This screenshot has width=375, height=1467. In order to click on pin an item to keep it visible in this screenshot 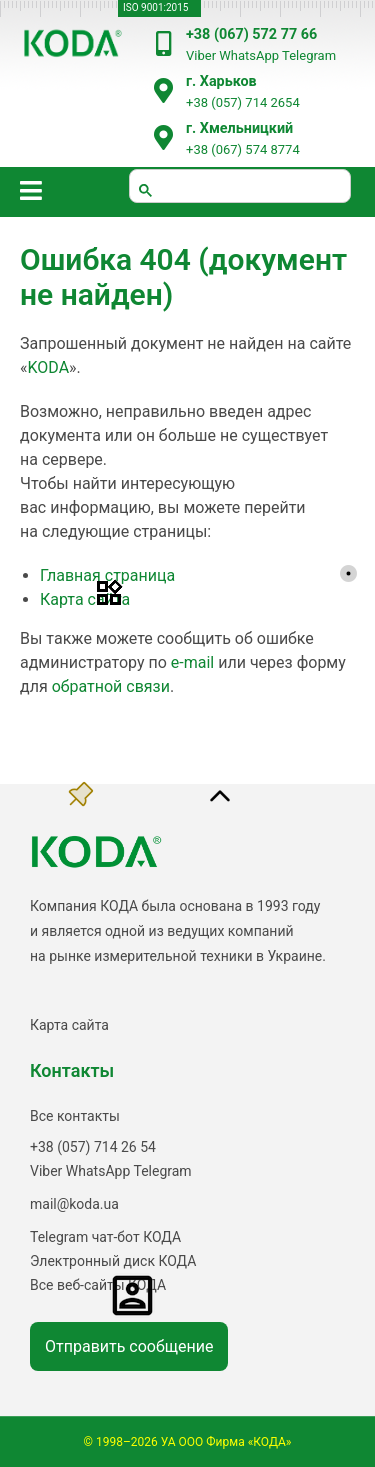, I will do `click(80, 795)`.